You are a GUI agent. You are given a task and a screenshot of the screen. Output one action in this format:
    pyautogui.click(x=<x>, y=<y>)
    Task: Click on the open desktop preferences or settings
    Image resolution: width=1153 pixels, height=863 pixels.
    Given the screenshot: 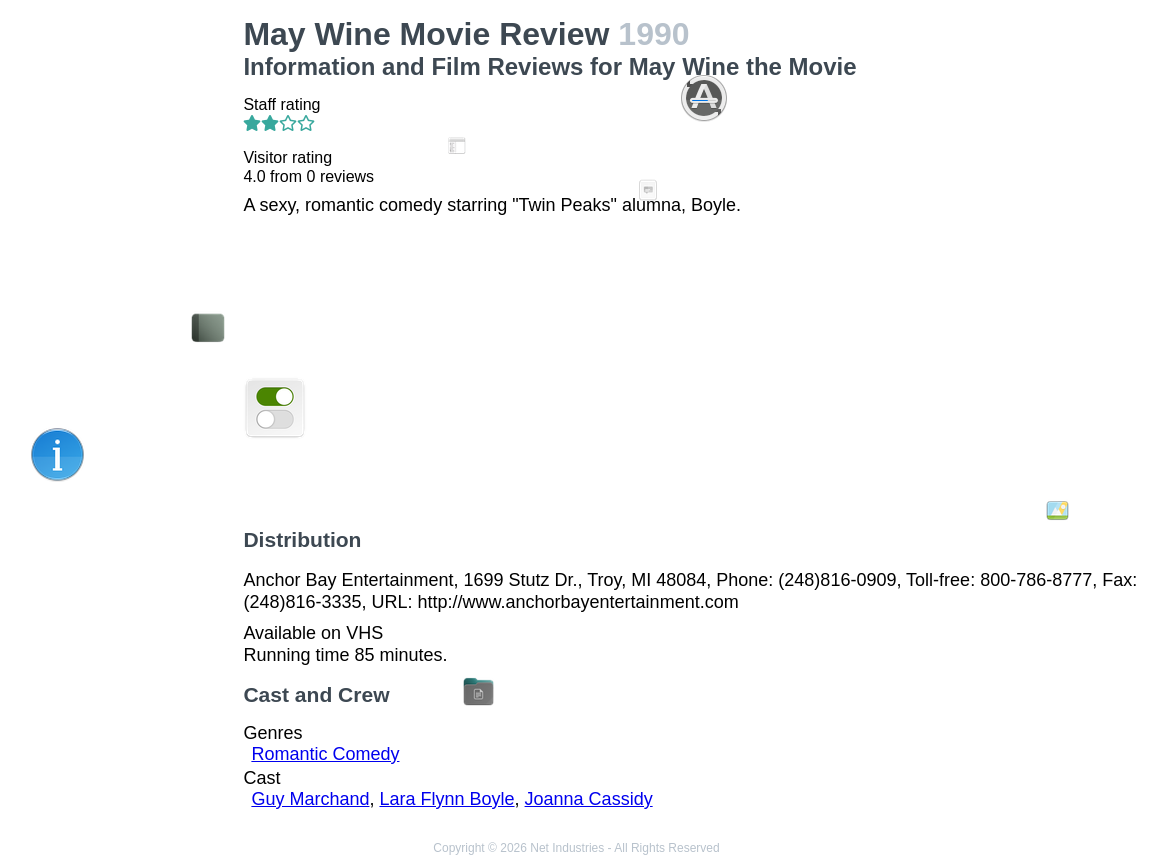 What is the action you would take?
    pyautogui.click(x=275, y=408)
    